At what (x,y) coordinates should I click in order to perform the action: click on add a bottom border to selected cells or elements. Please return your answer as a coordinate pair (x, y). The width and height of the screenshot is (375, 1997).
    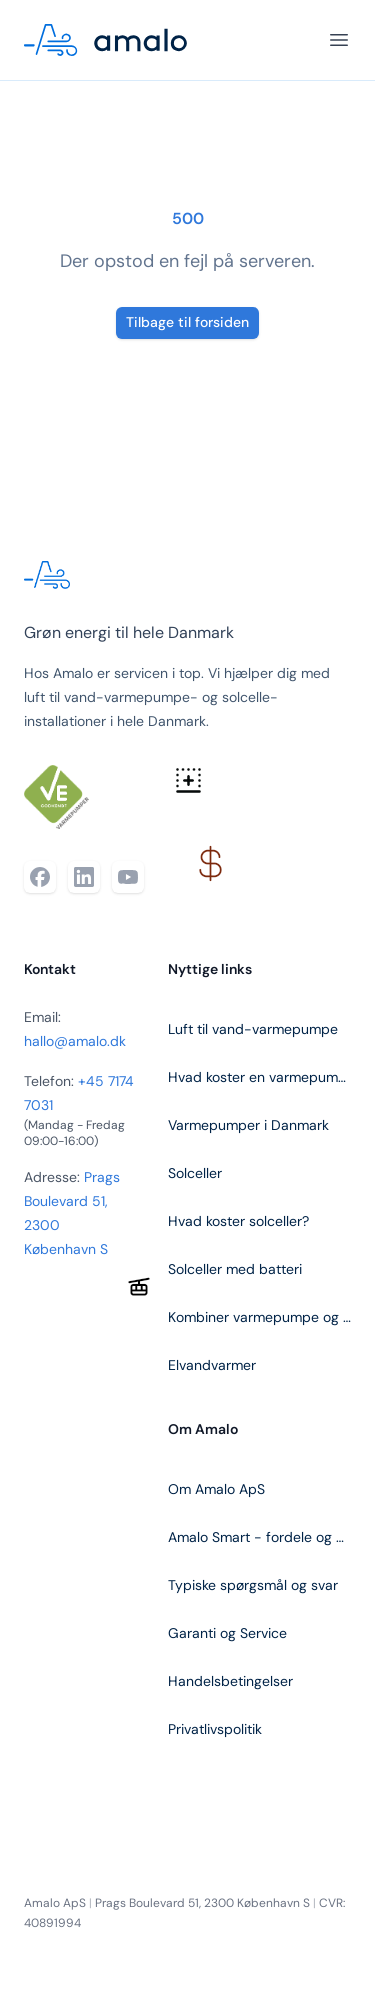
    Looking at the image, I should click on (188, 780).